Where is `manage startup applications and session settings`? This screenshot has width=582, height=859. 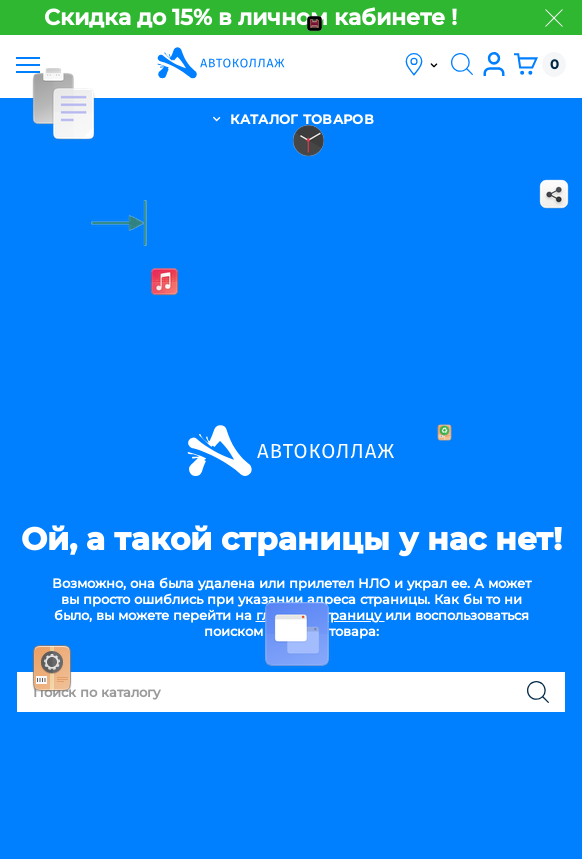
manage startup applications and session settings is located at coordinates (297, 634).